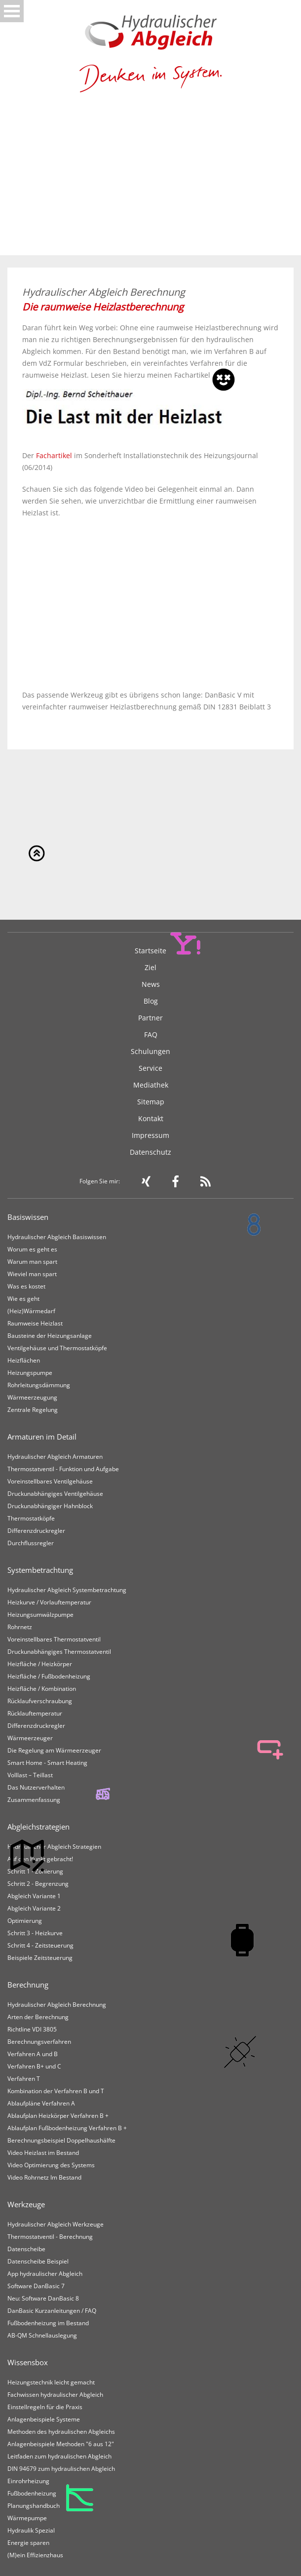 This screenshot has height=2576, width=301. I want to click on add a new variable, so click(269, 1747).